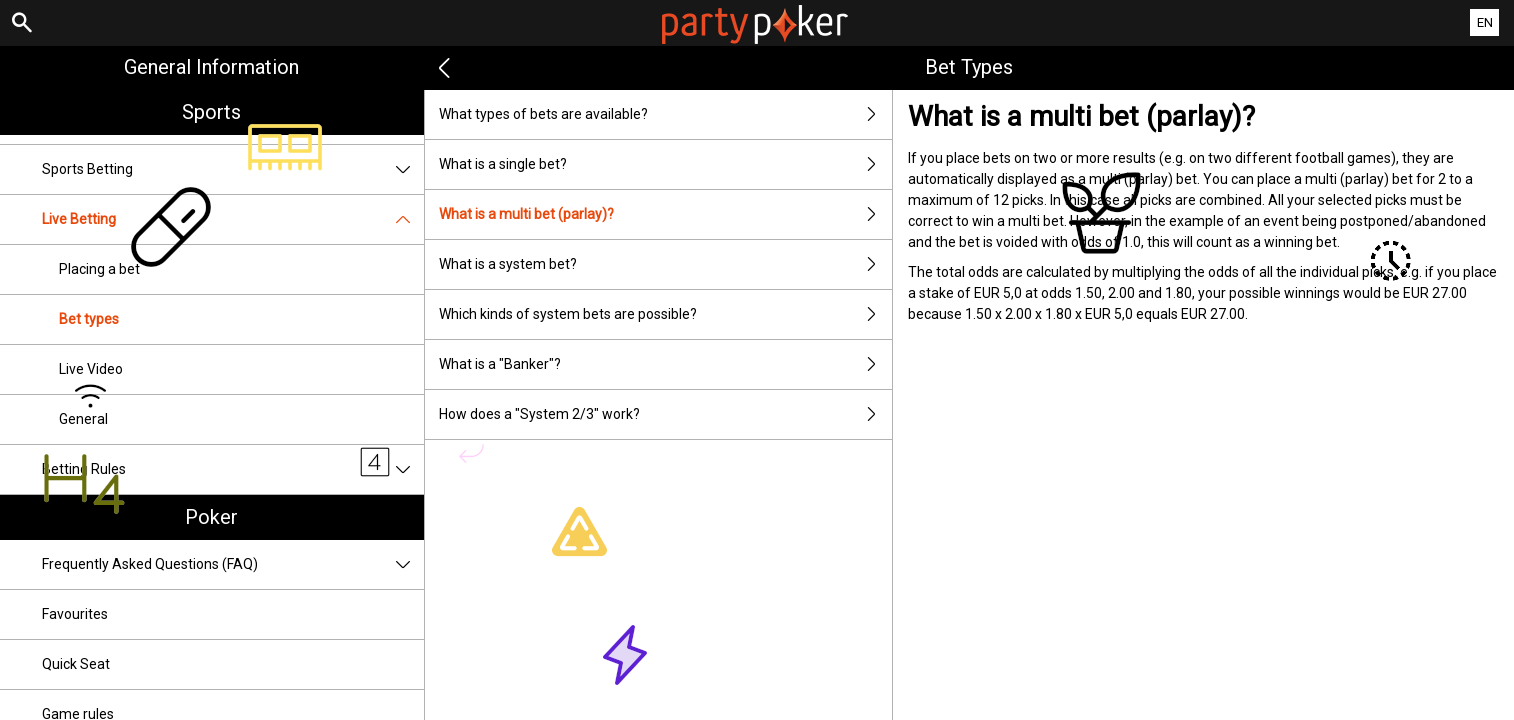 Image resolution: width=1514 pixels, height=720 pixels. I want to click on access medication or health information, so click(171, 227).